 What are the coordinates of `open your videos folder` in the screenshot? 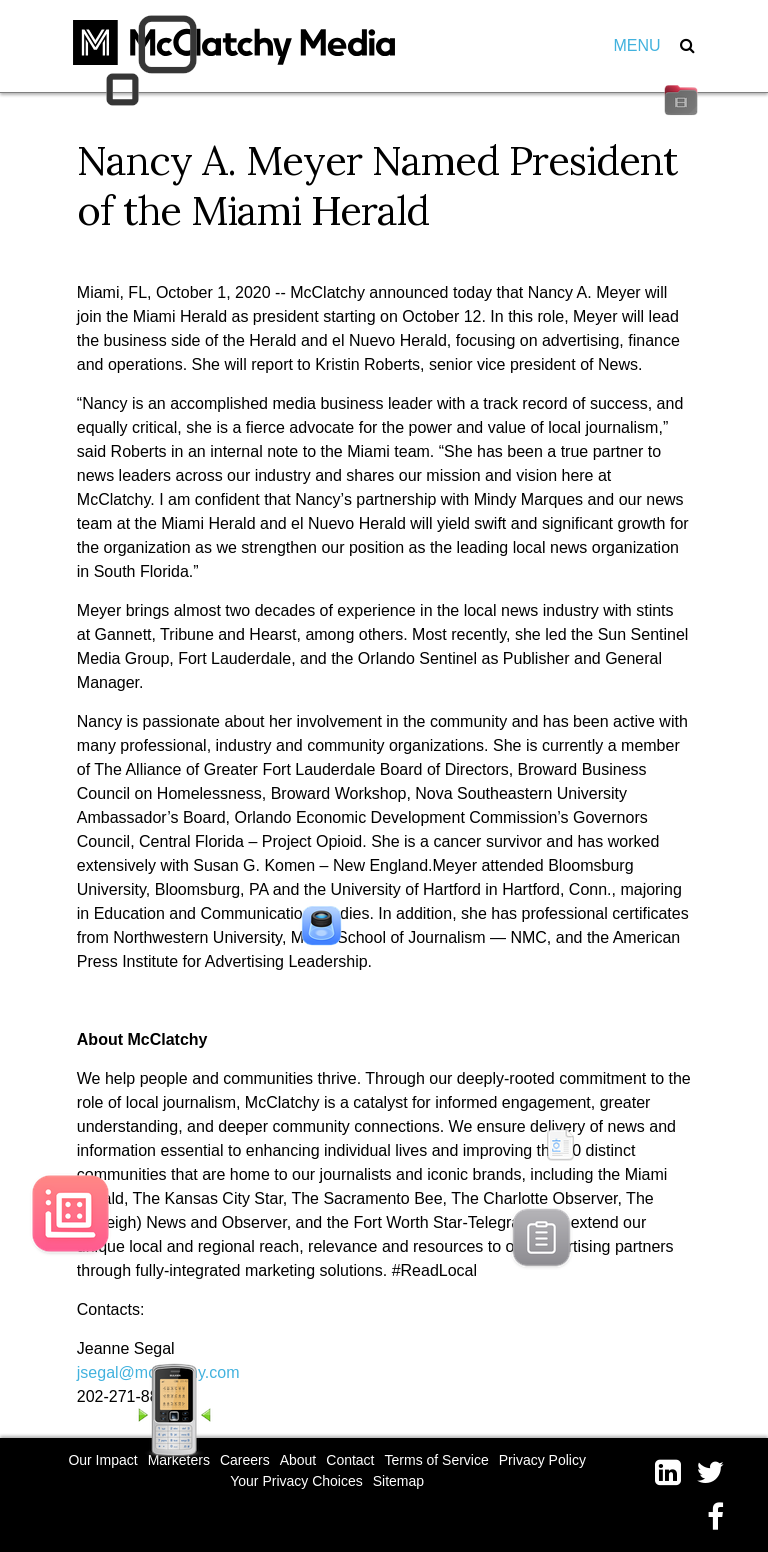 It's located at (681, 100).